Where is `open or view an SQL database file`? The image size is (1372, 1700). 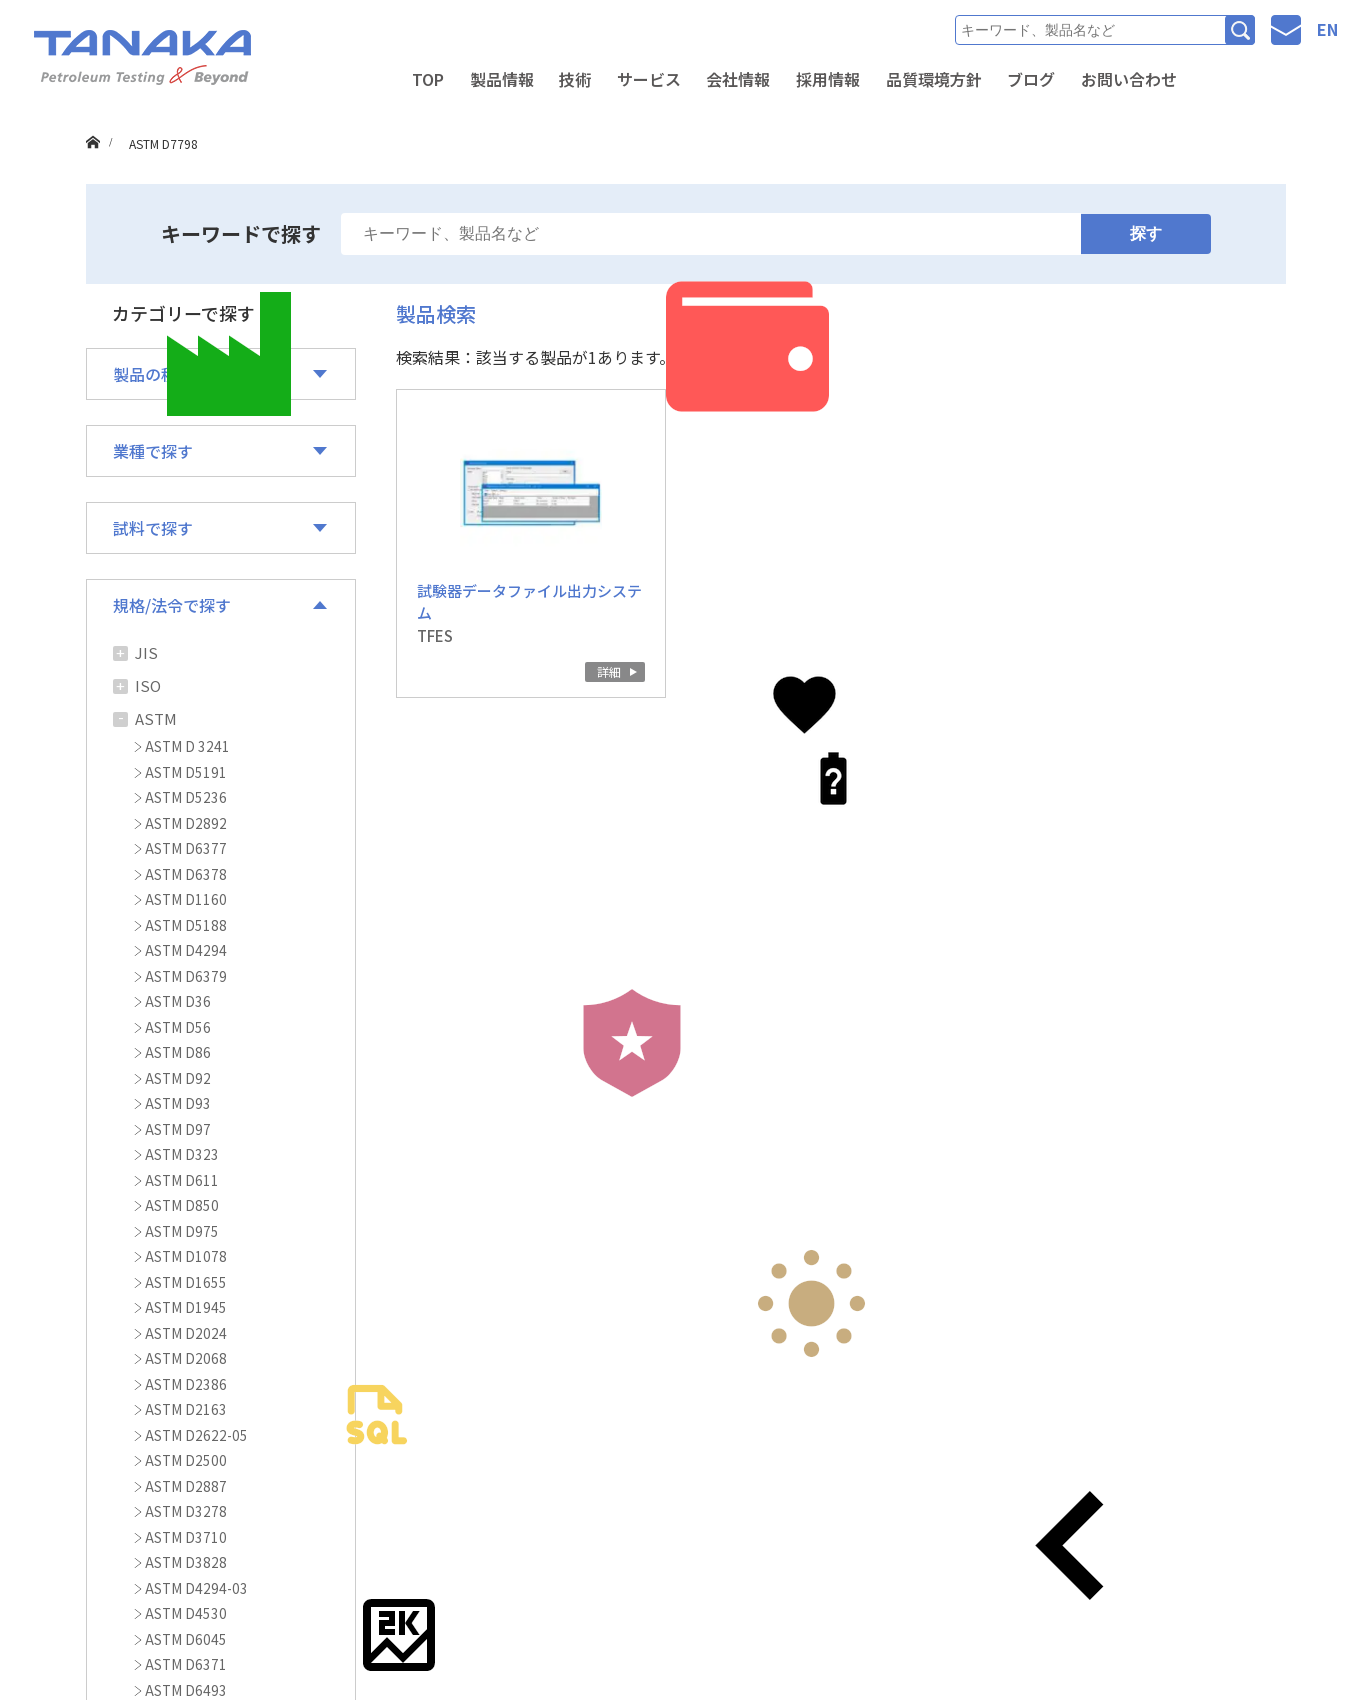
open or view an SQL database file is located at coordinates (375, 1417).